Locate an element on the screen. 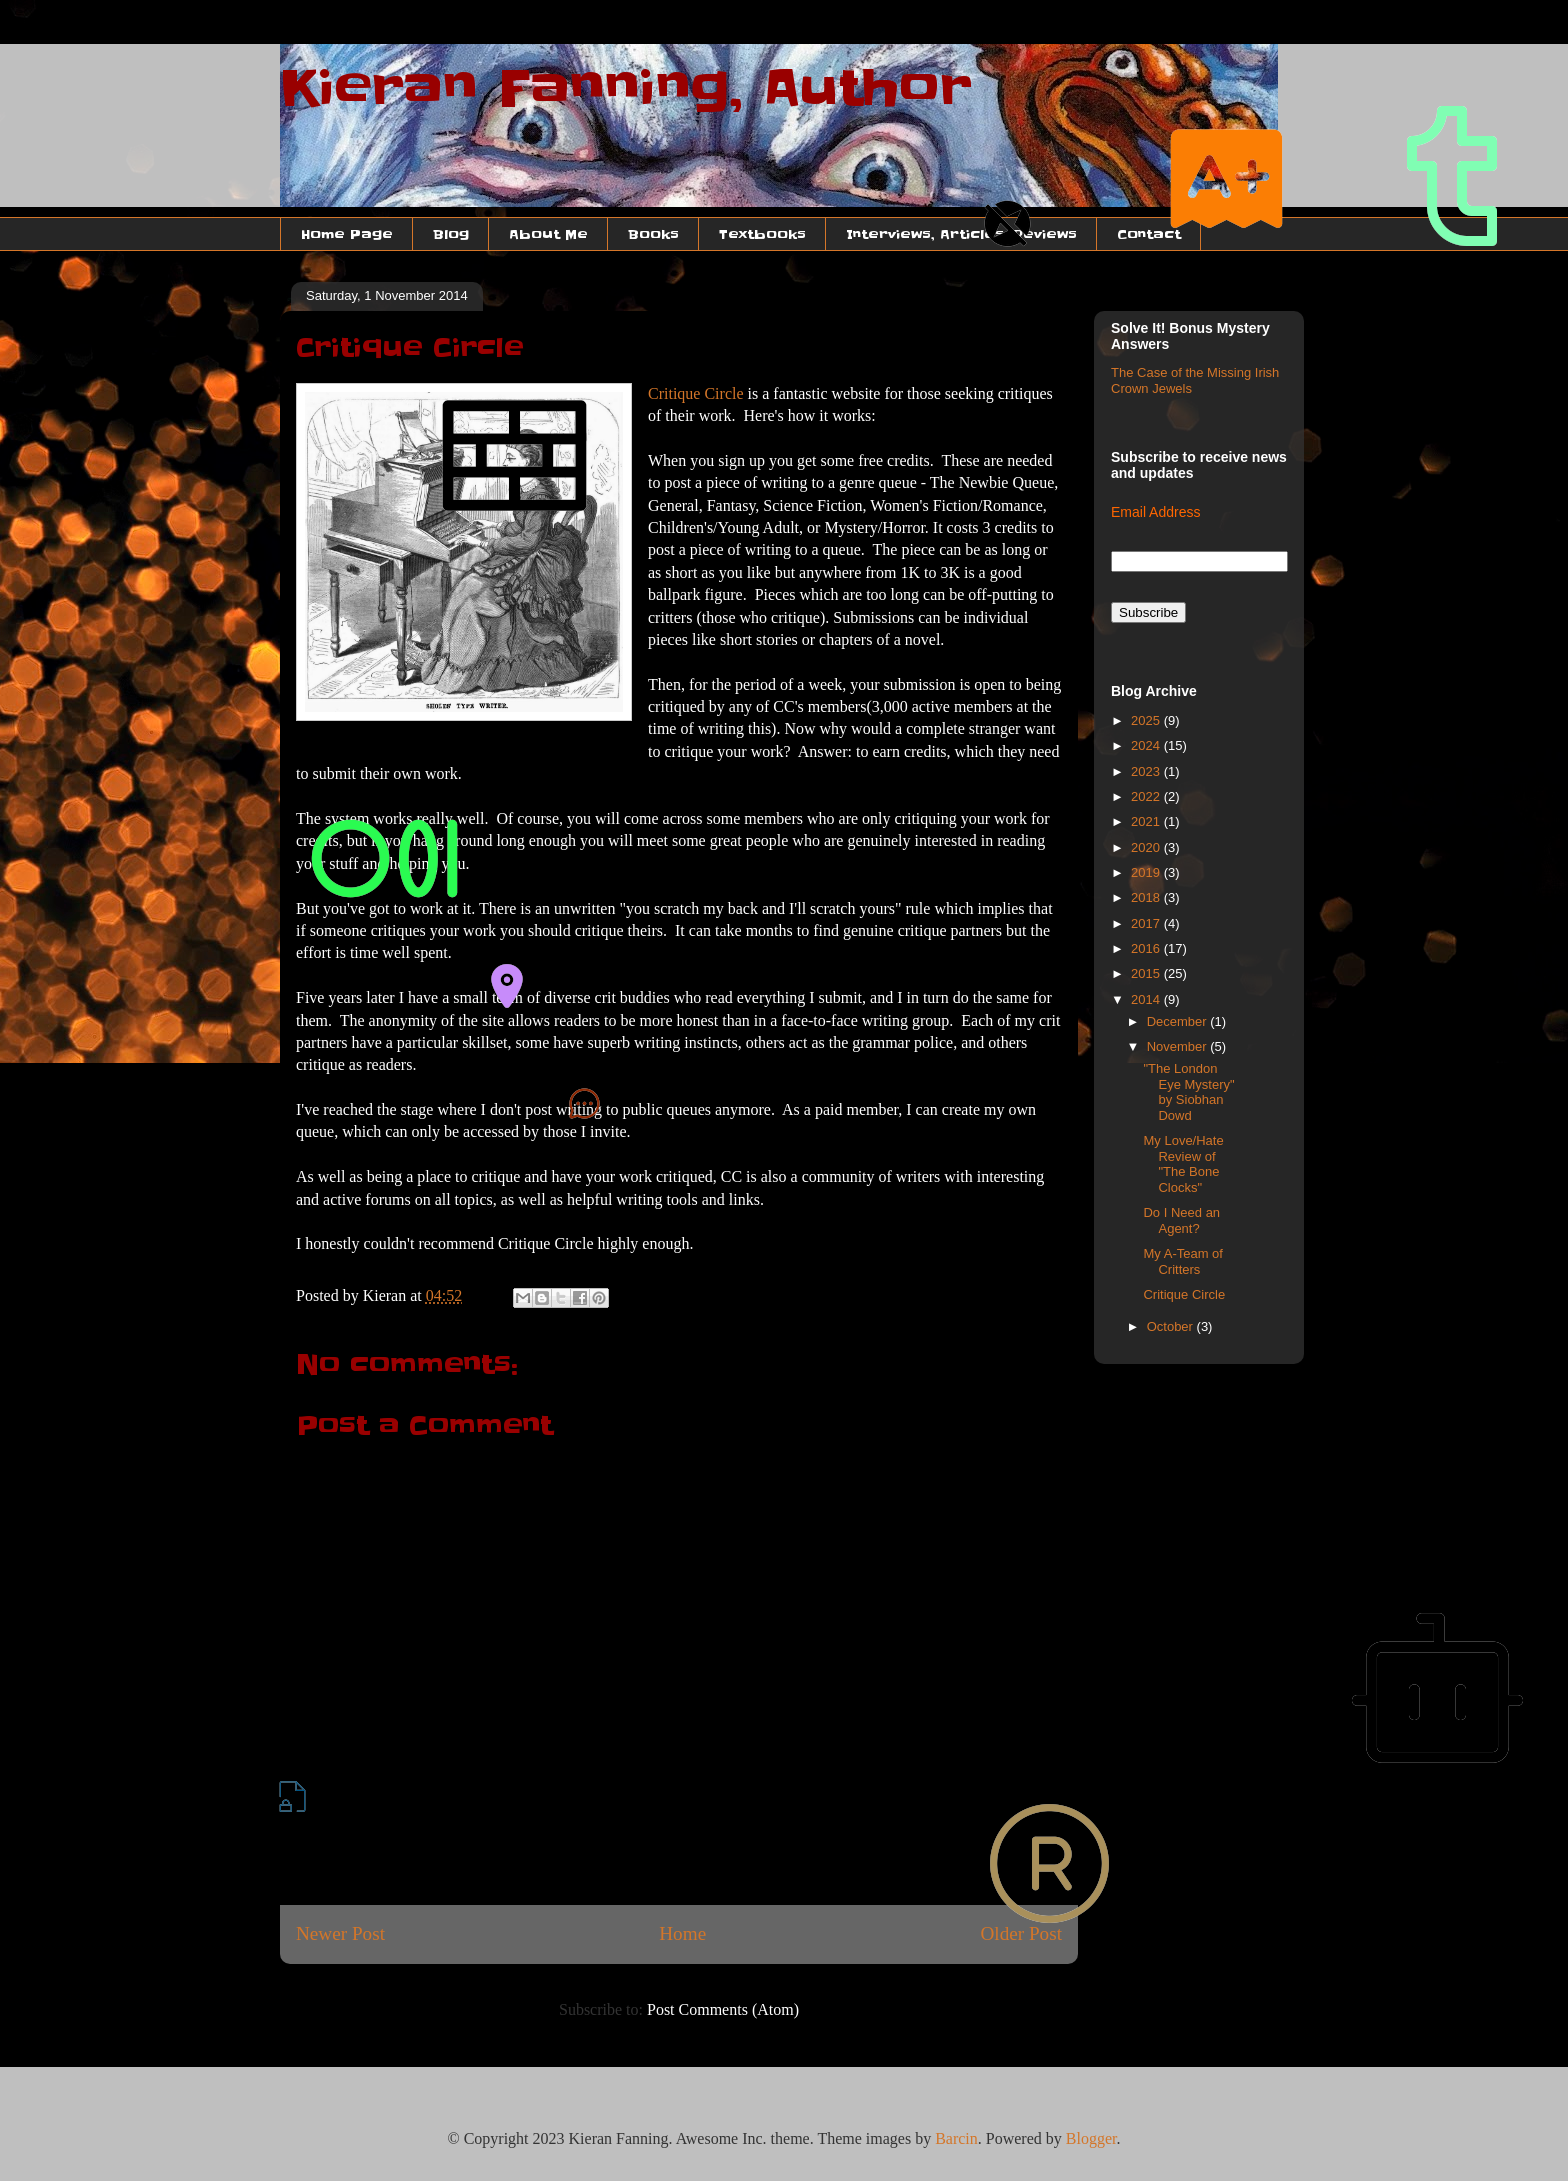 The height and width of the screenshot is (2181, 1568). indicates a registered trademark symbol is located at coordinates (1049, 1863).